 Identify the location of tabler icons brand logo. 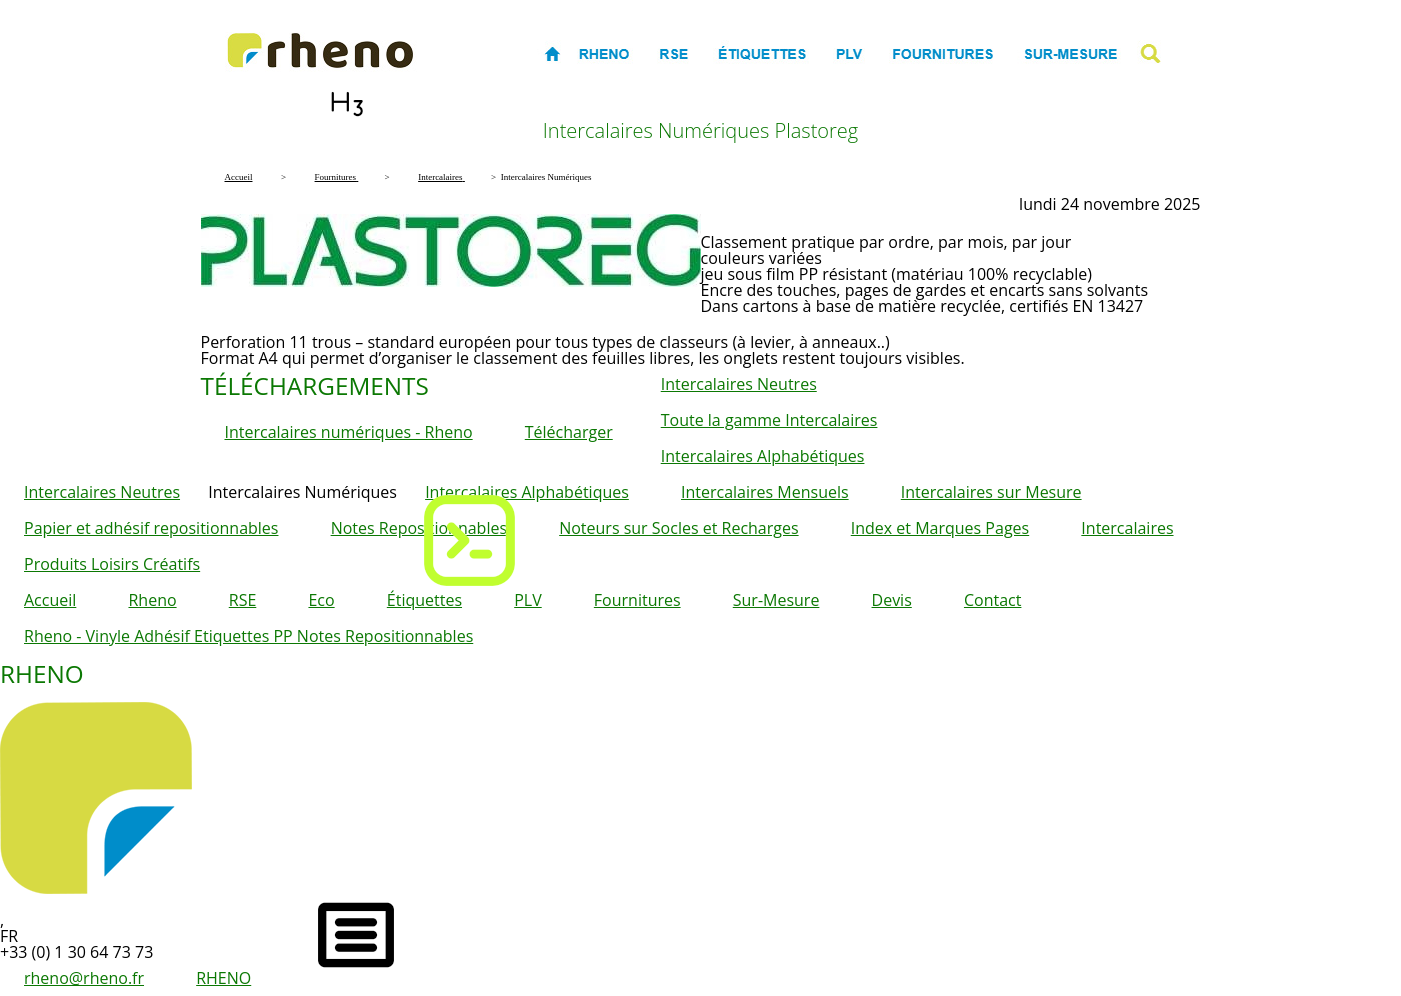
(469, 540).